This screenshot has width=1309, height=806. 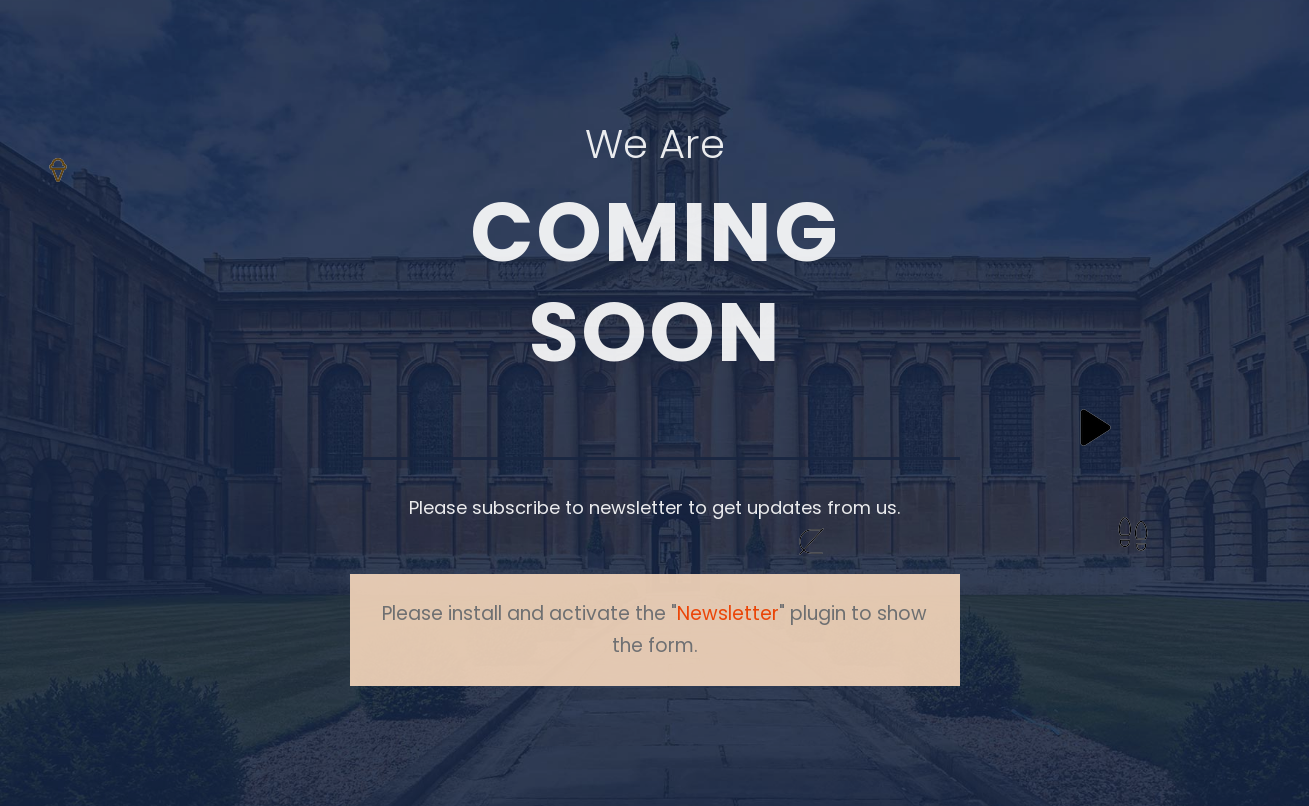 What do you see at coordinates (1133, 534) in the screenshot?
I see `view step count or walking activity` at bounding box center [1133, 534].